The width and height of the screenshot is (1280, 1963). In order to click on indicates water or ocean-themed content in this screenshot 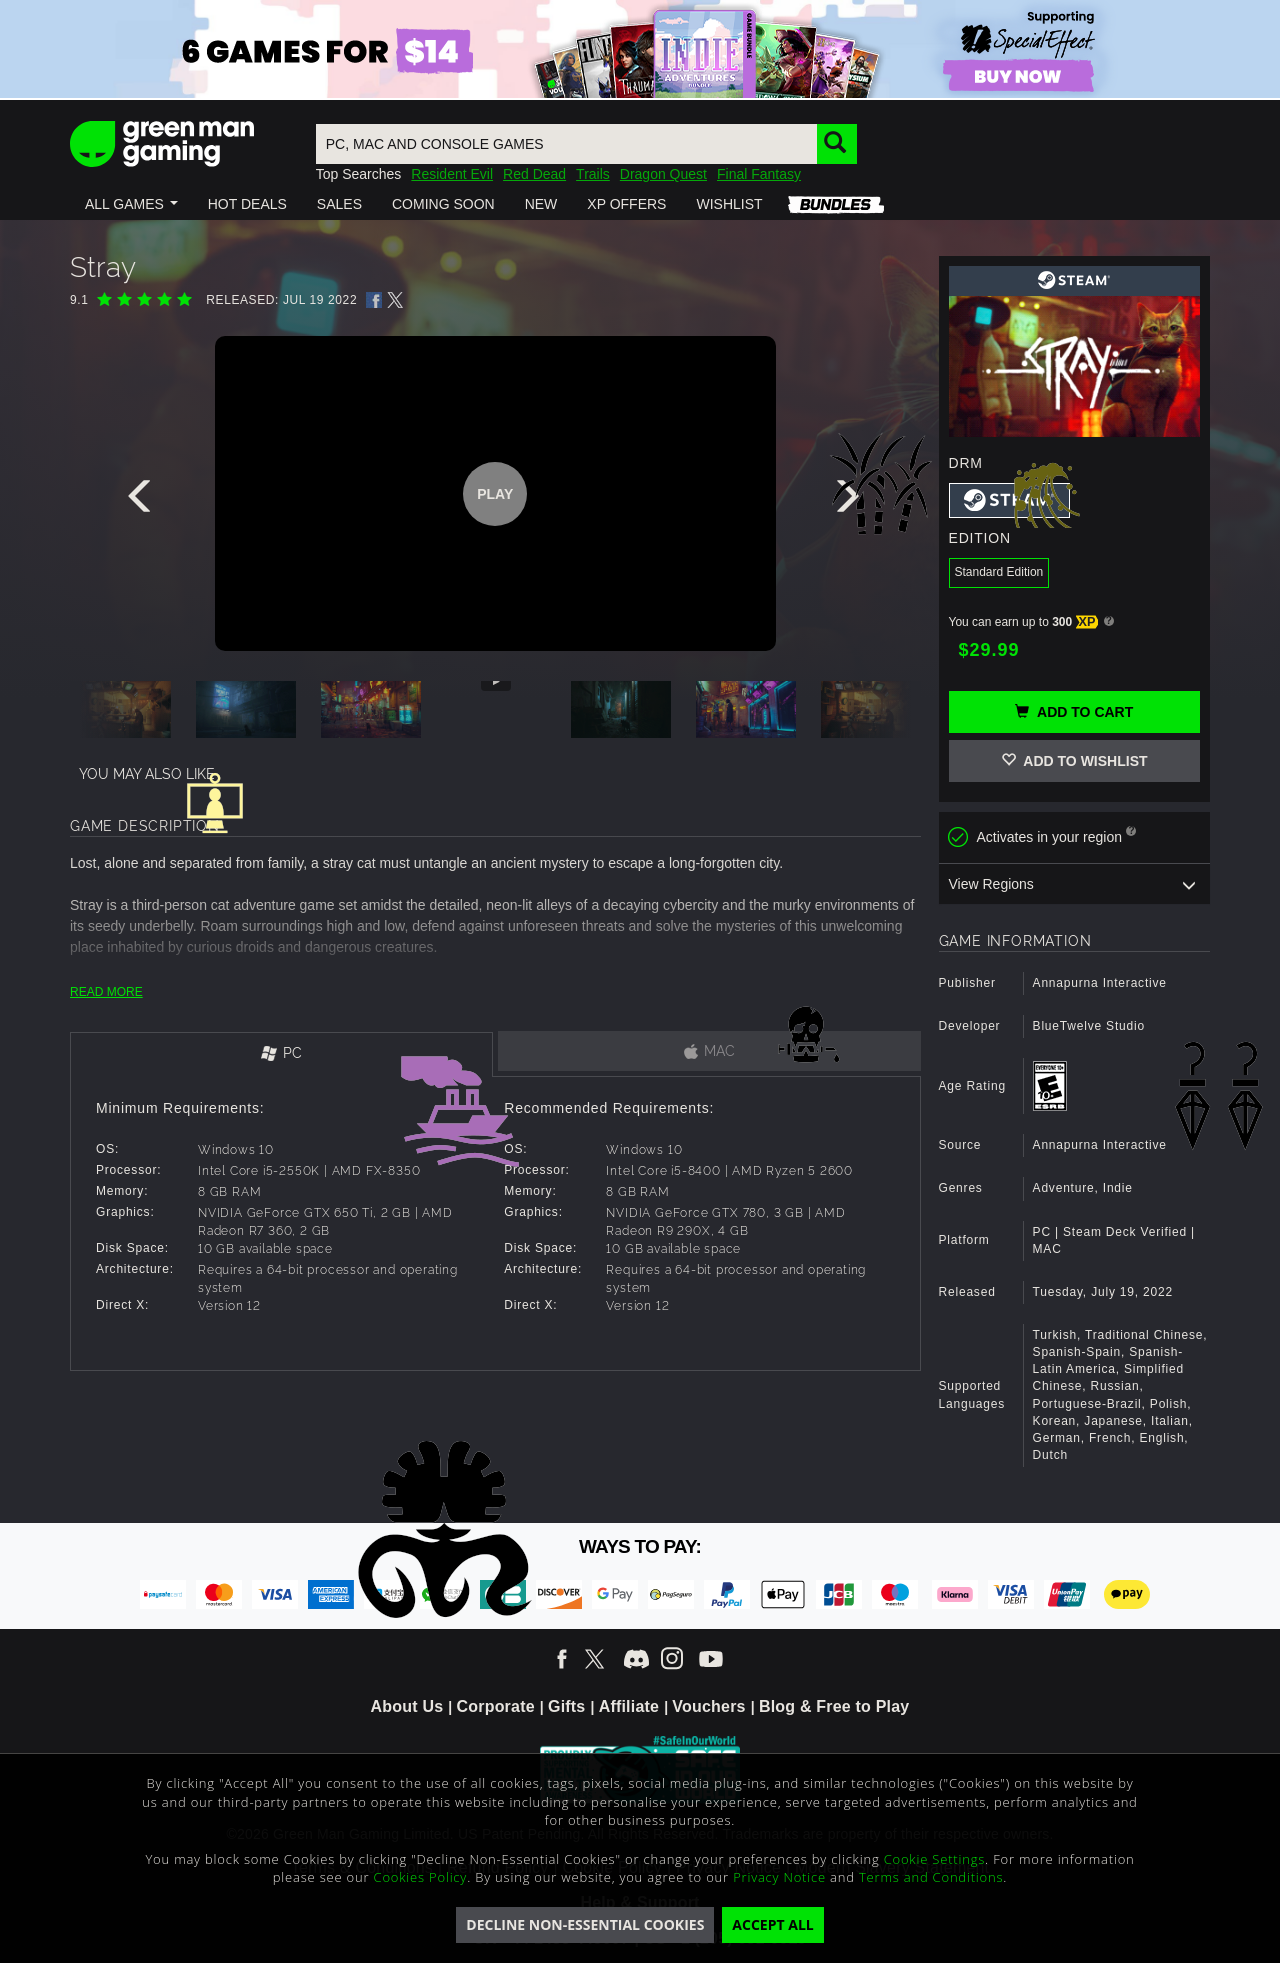, I will do `click(1047, 495)`.